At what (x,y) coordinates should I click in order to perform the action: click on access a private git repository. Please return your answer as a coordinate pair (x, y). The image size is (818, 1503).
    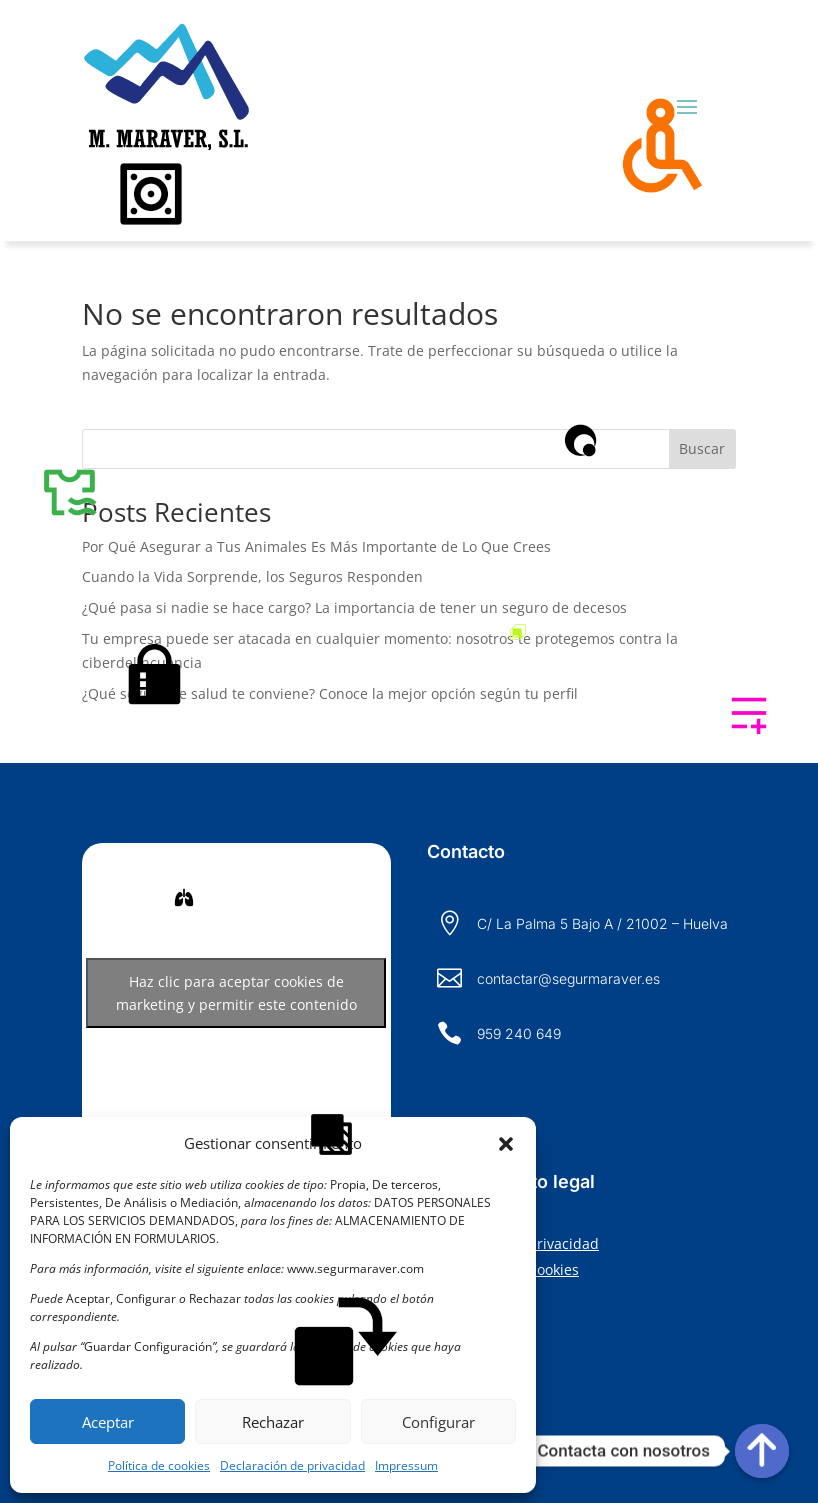
    Looking at the image, I should click on (154, 675).